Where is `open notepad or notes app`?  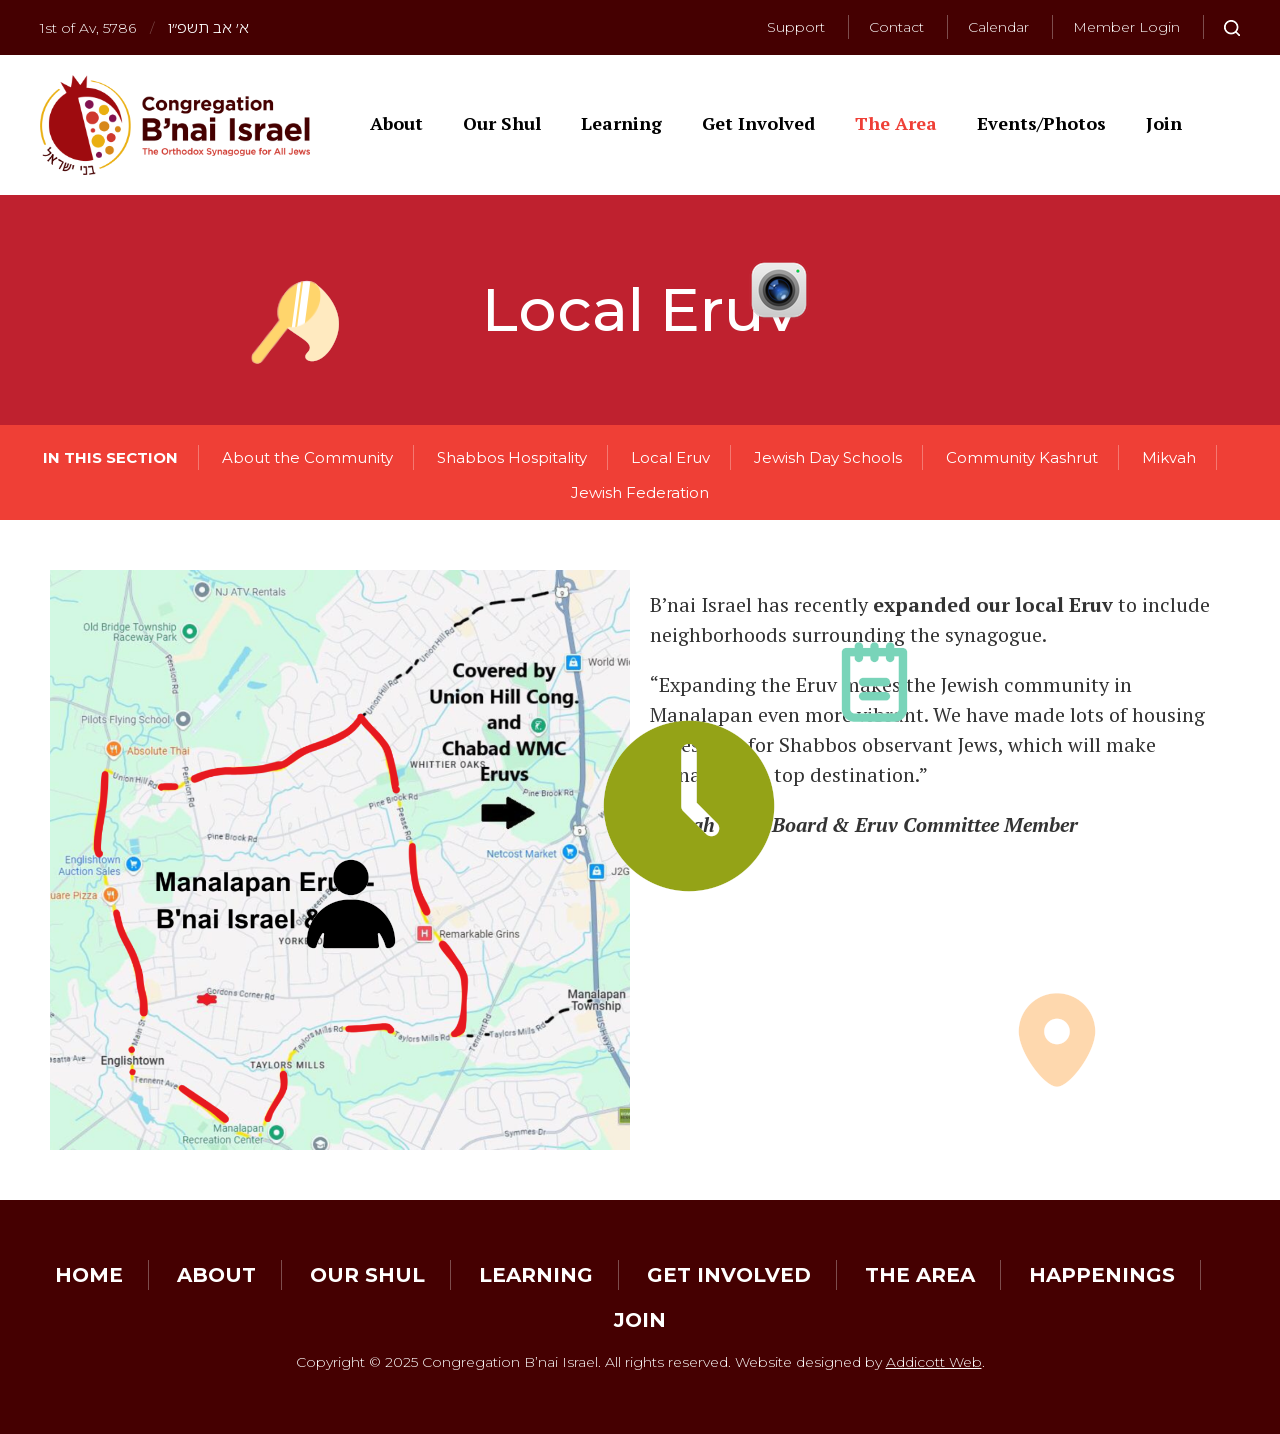
open notepad or notes app is located at coordinates (874, 683).